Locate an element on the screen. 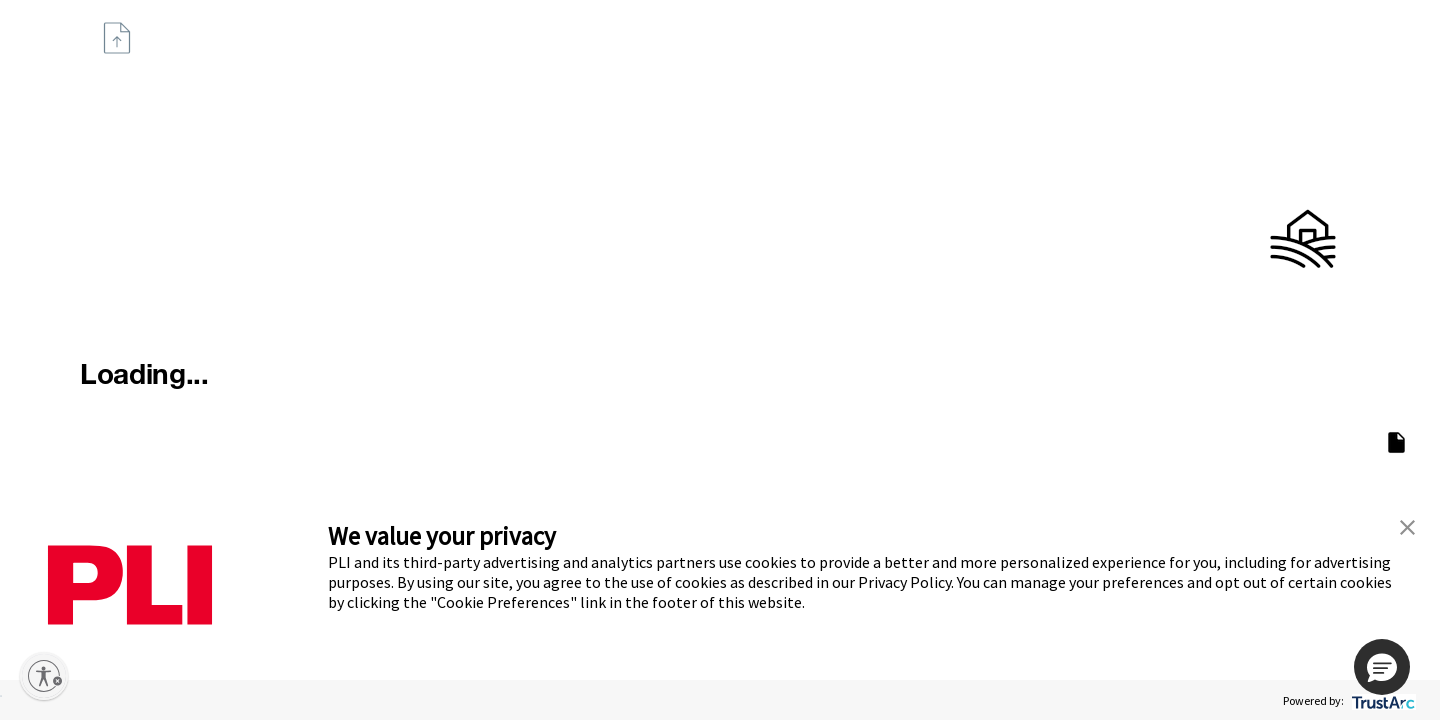  upload a file is located at coordinates (117, 38).